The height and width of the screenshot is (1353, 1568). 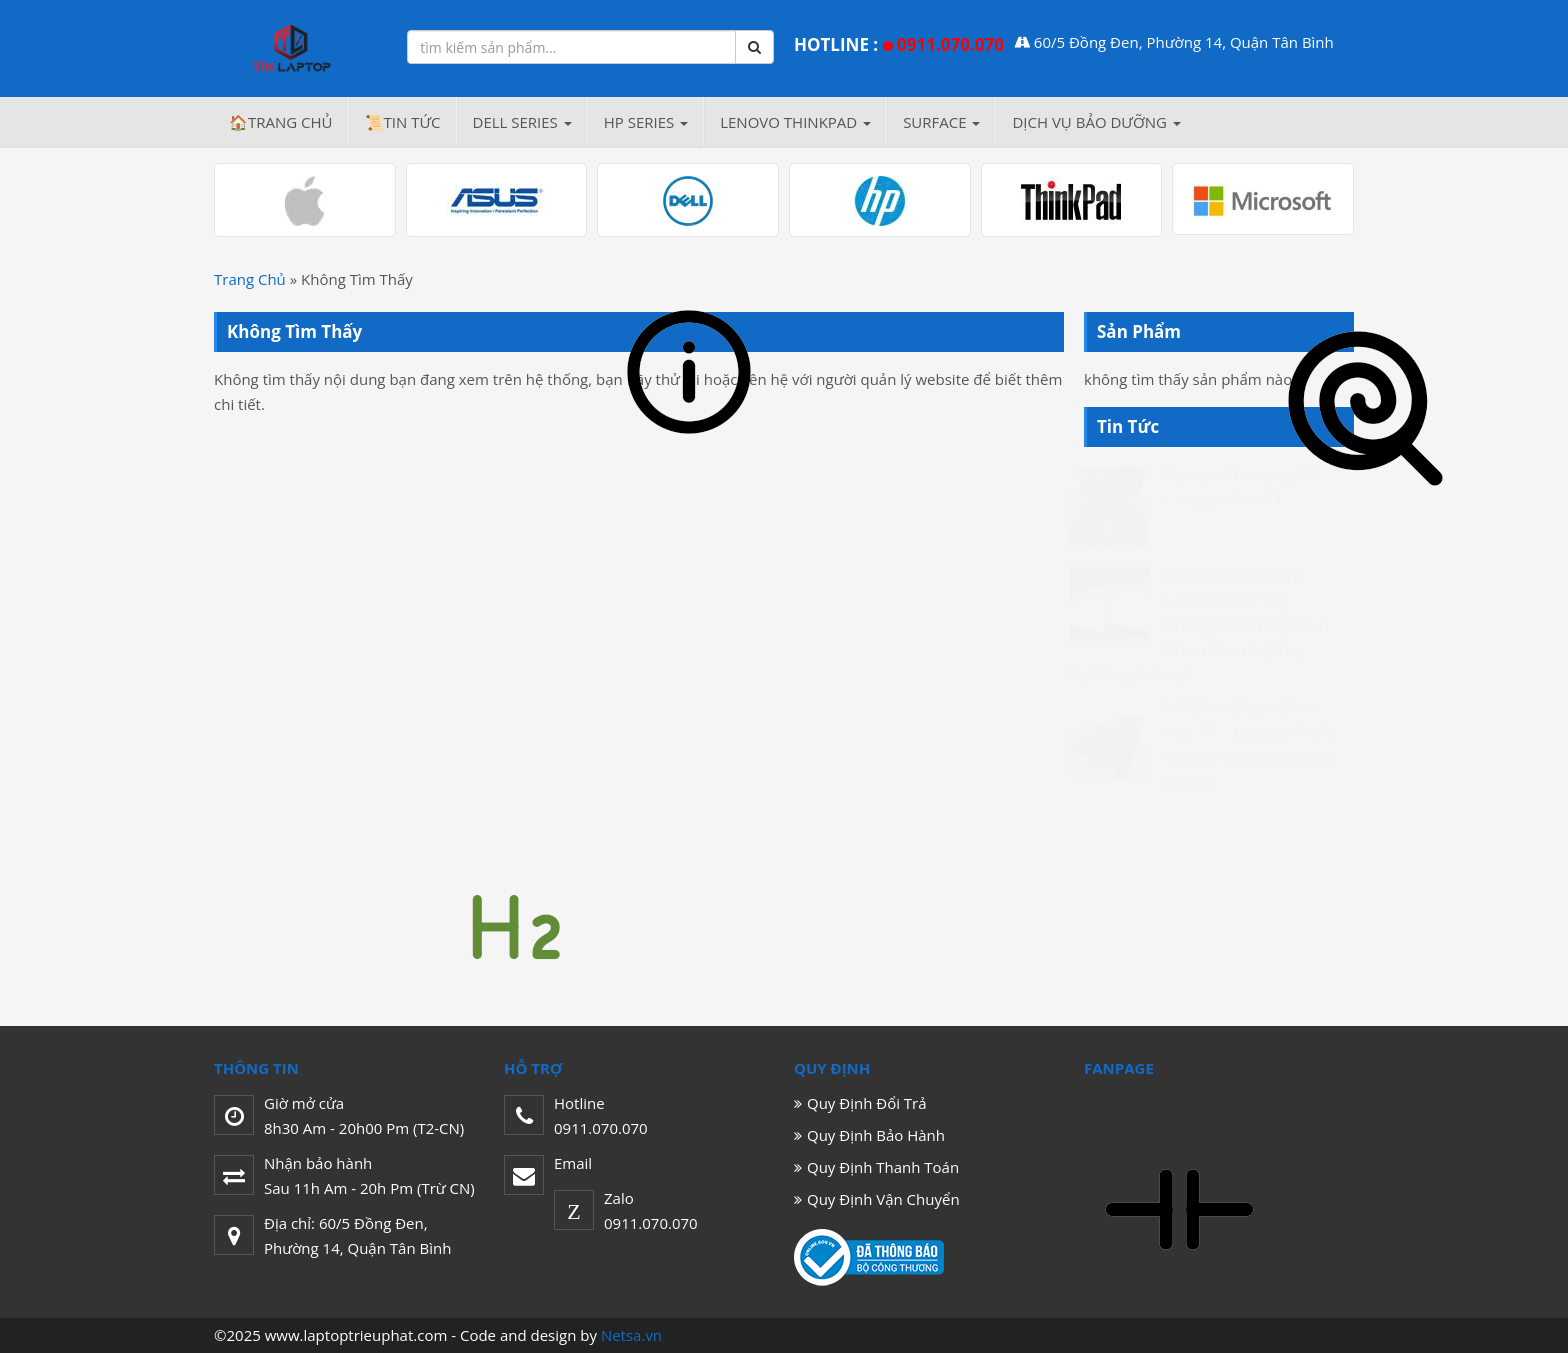 I want to click on format text as heading level 2, so click(x=514, y=927).